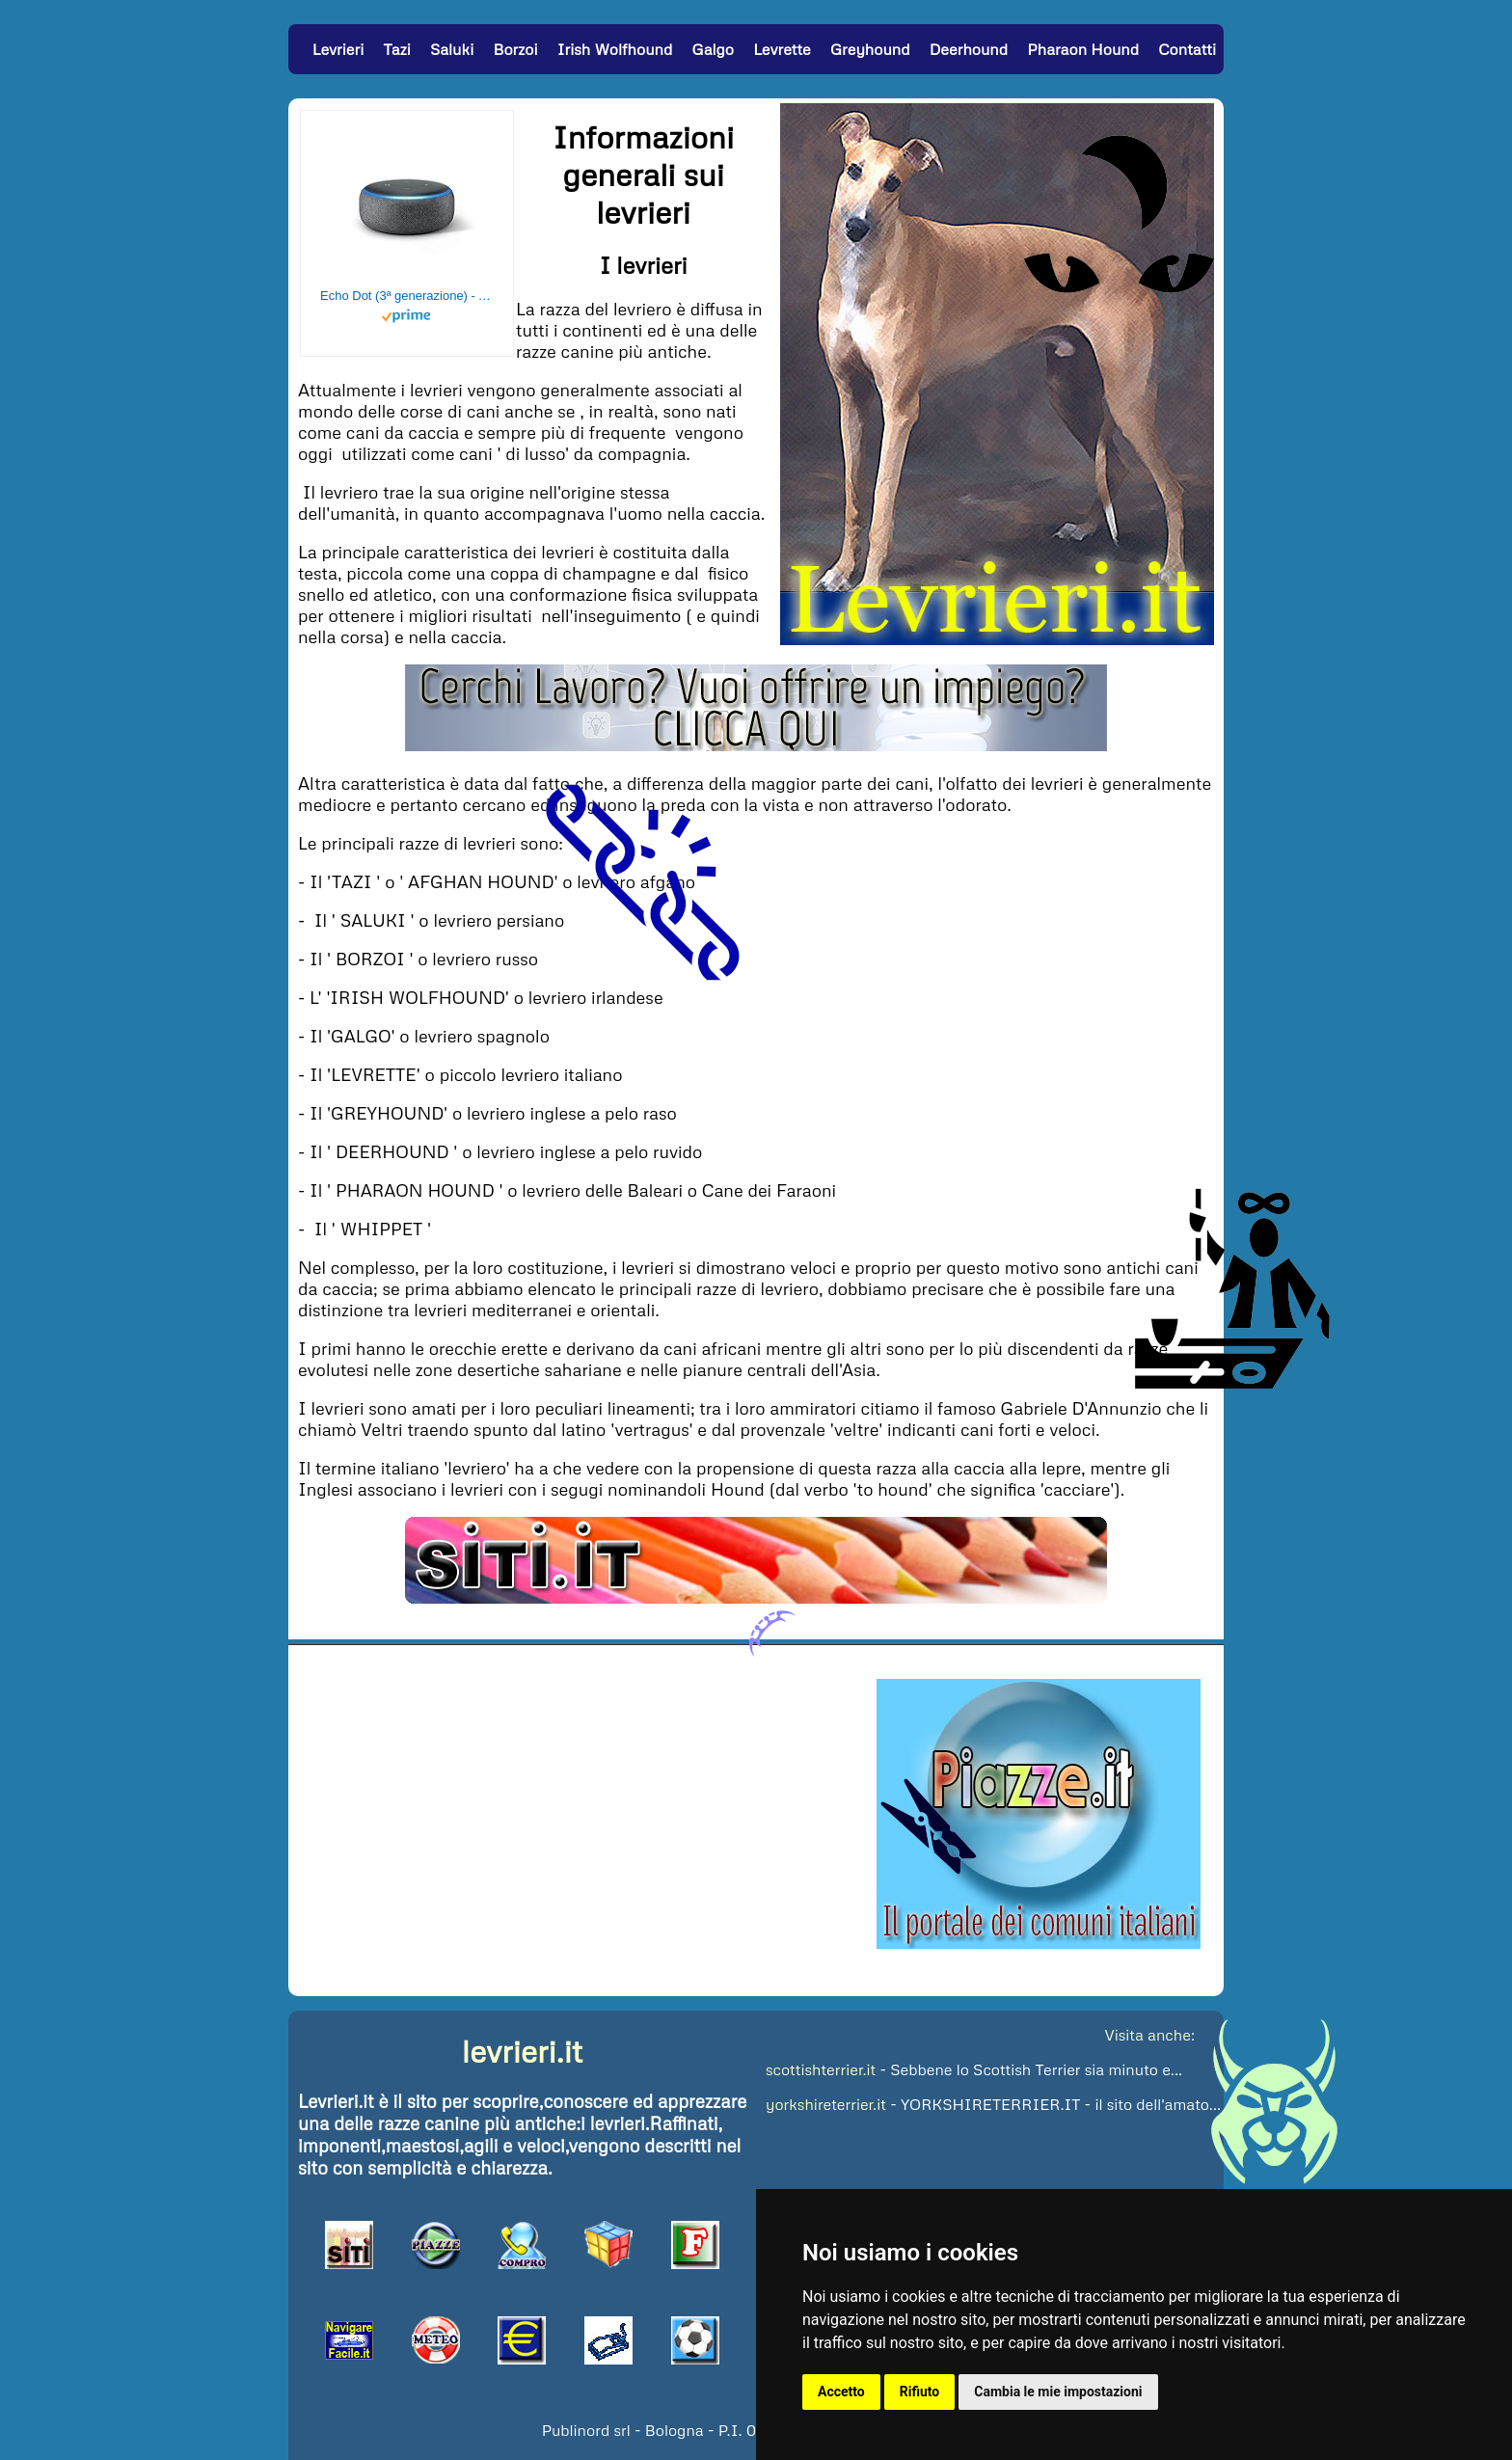  I want to click on disconnect or unlink accounts, so click(642, 882).